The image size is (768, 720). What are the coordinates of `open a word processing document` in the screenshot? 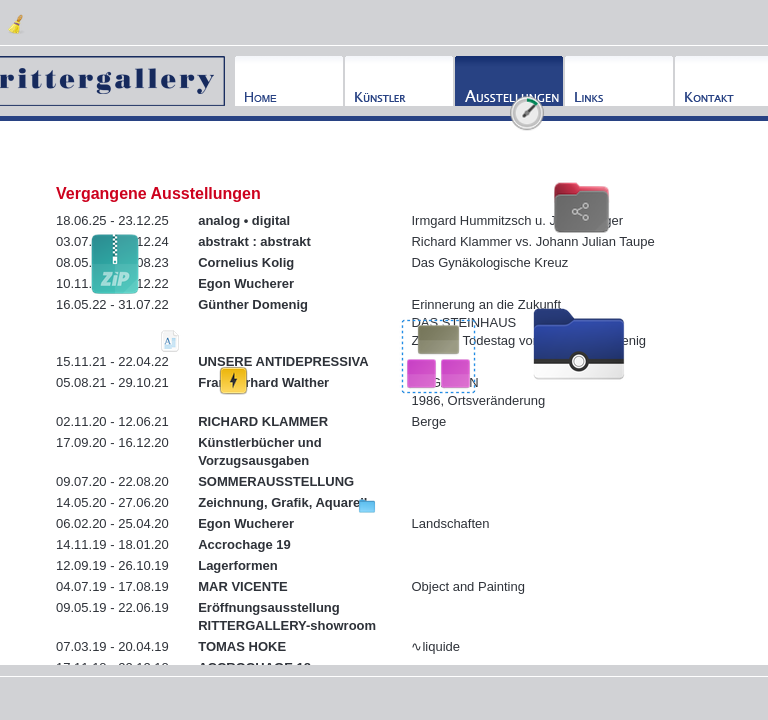 It's located at (170, 341).